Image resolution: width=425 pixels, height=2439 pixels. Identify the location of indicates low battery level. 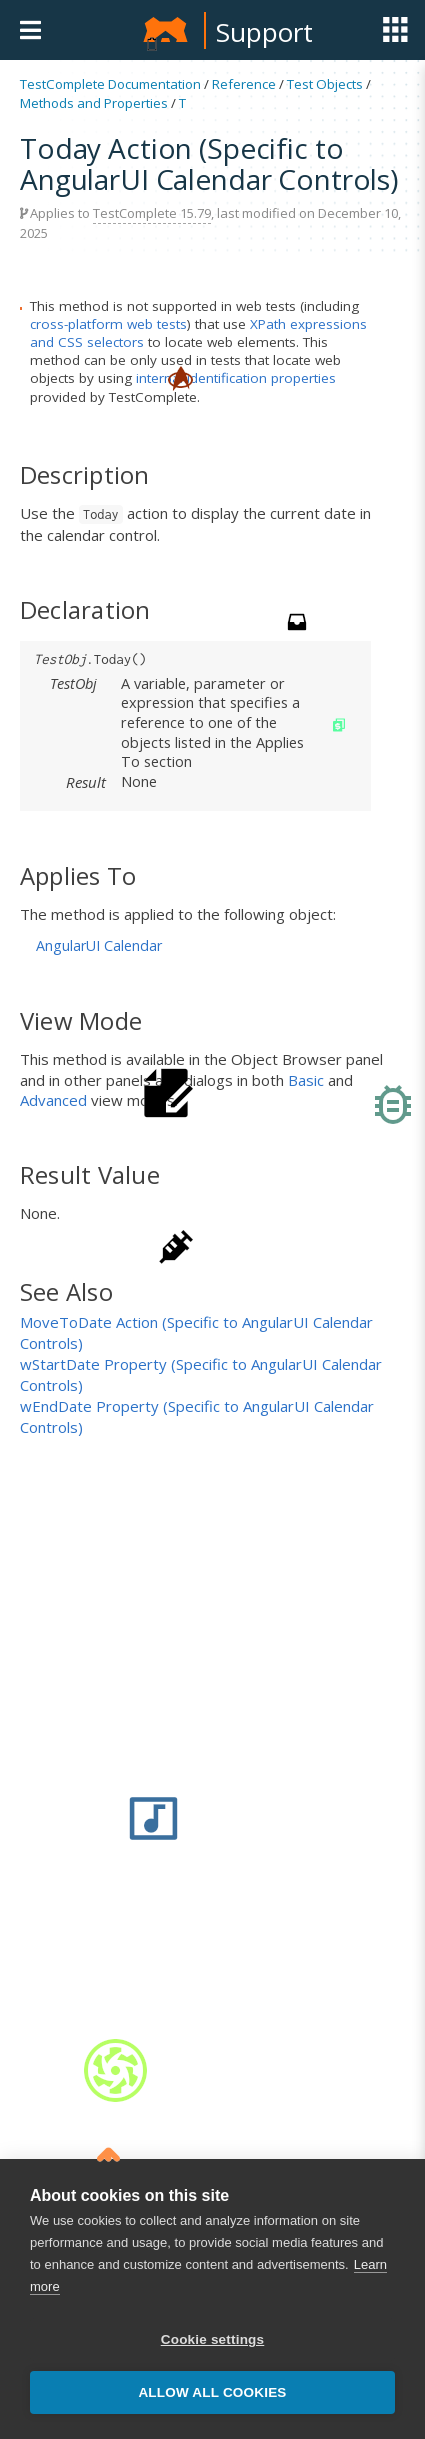
(152, 44).